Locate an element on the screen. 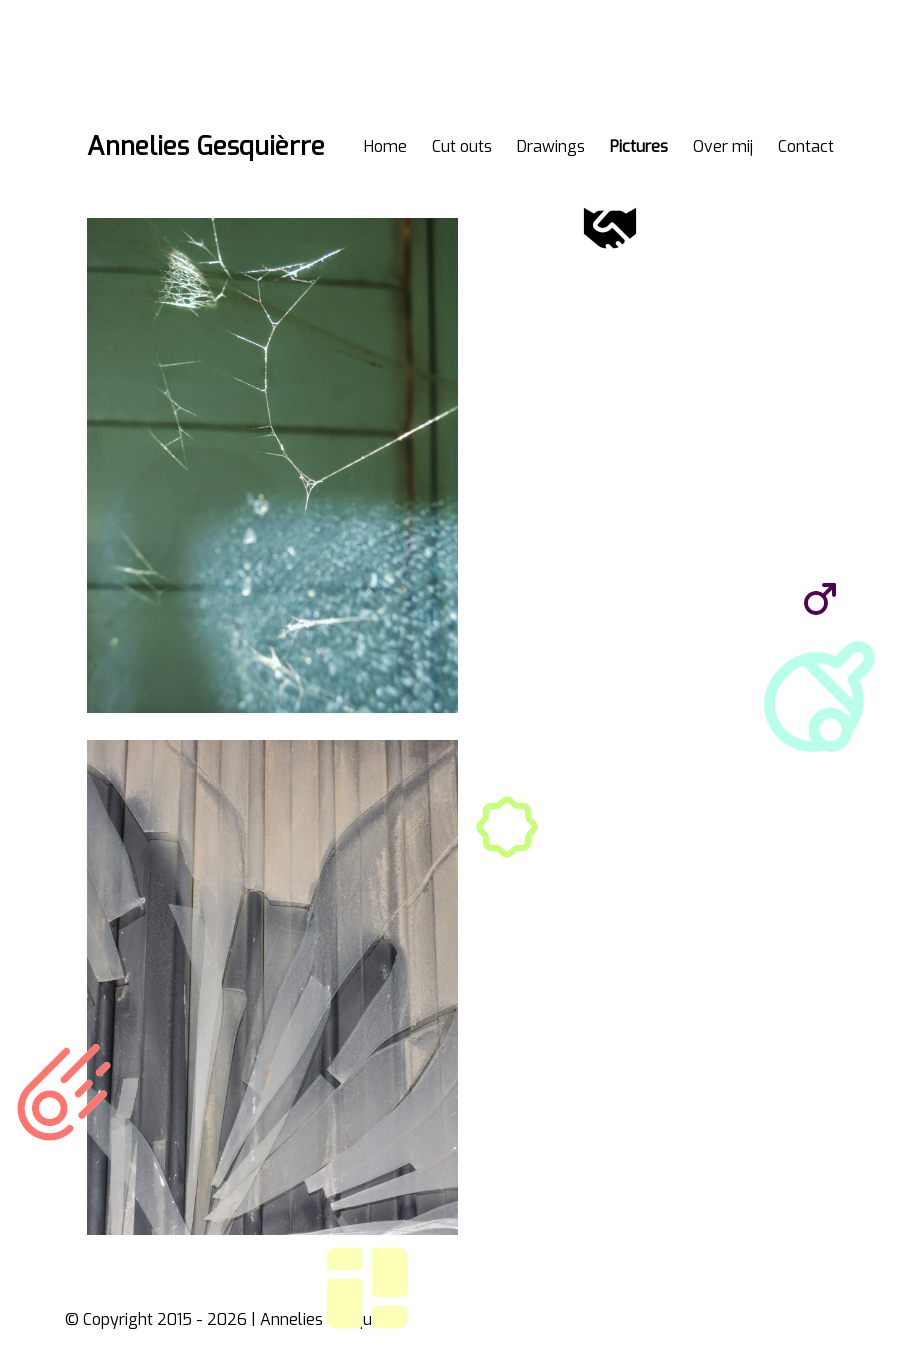  indicates verified or authenticated content is located at coordinates (507, 827).